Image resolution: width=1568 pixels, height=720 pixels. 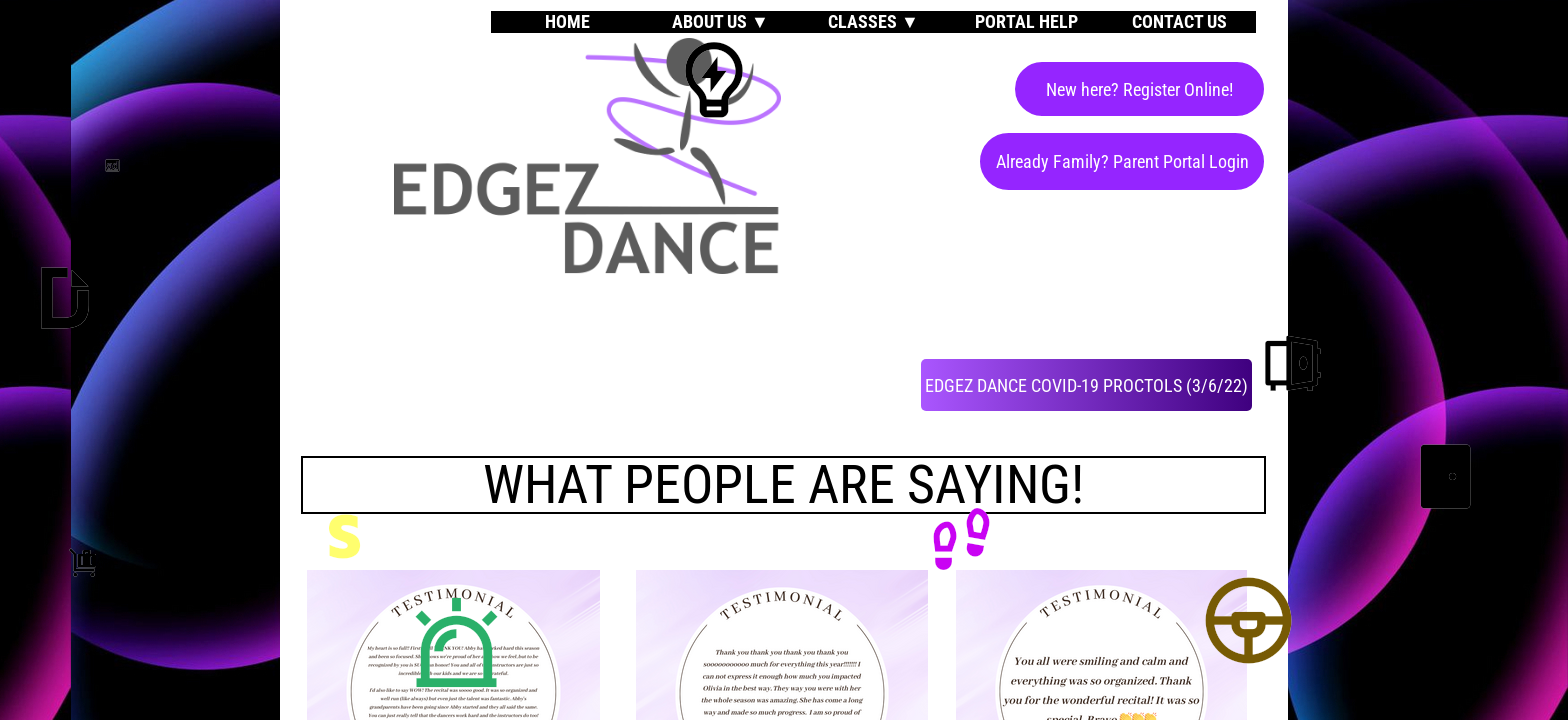 I want to click on stripe payment integration, so click(x=344, y=536).